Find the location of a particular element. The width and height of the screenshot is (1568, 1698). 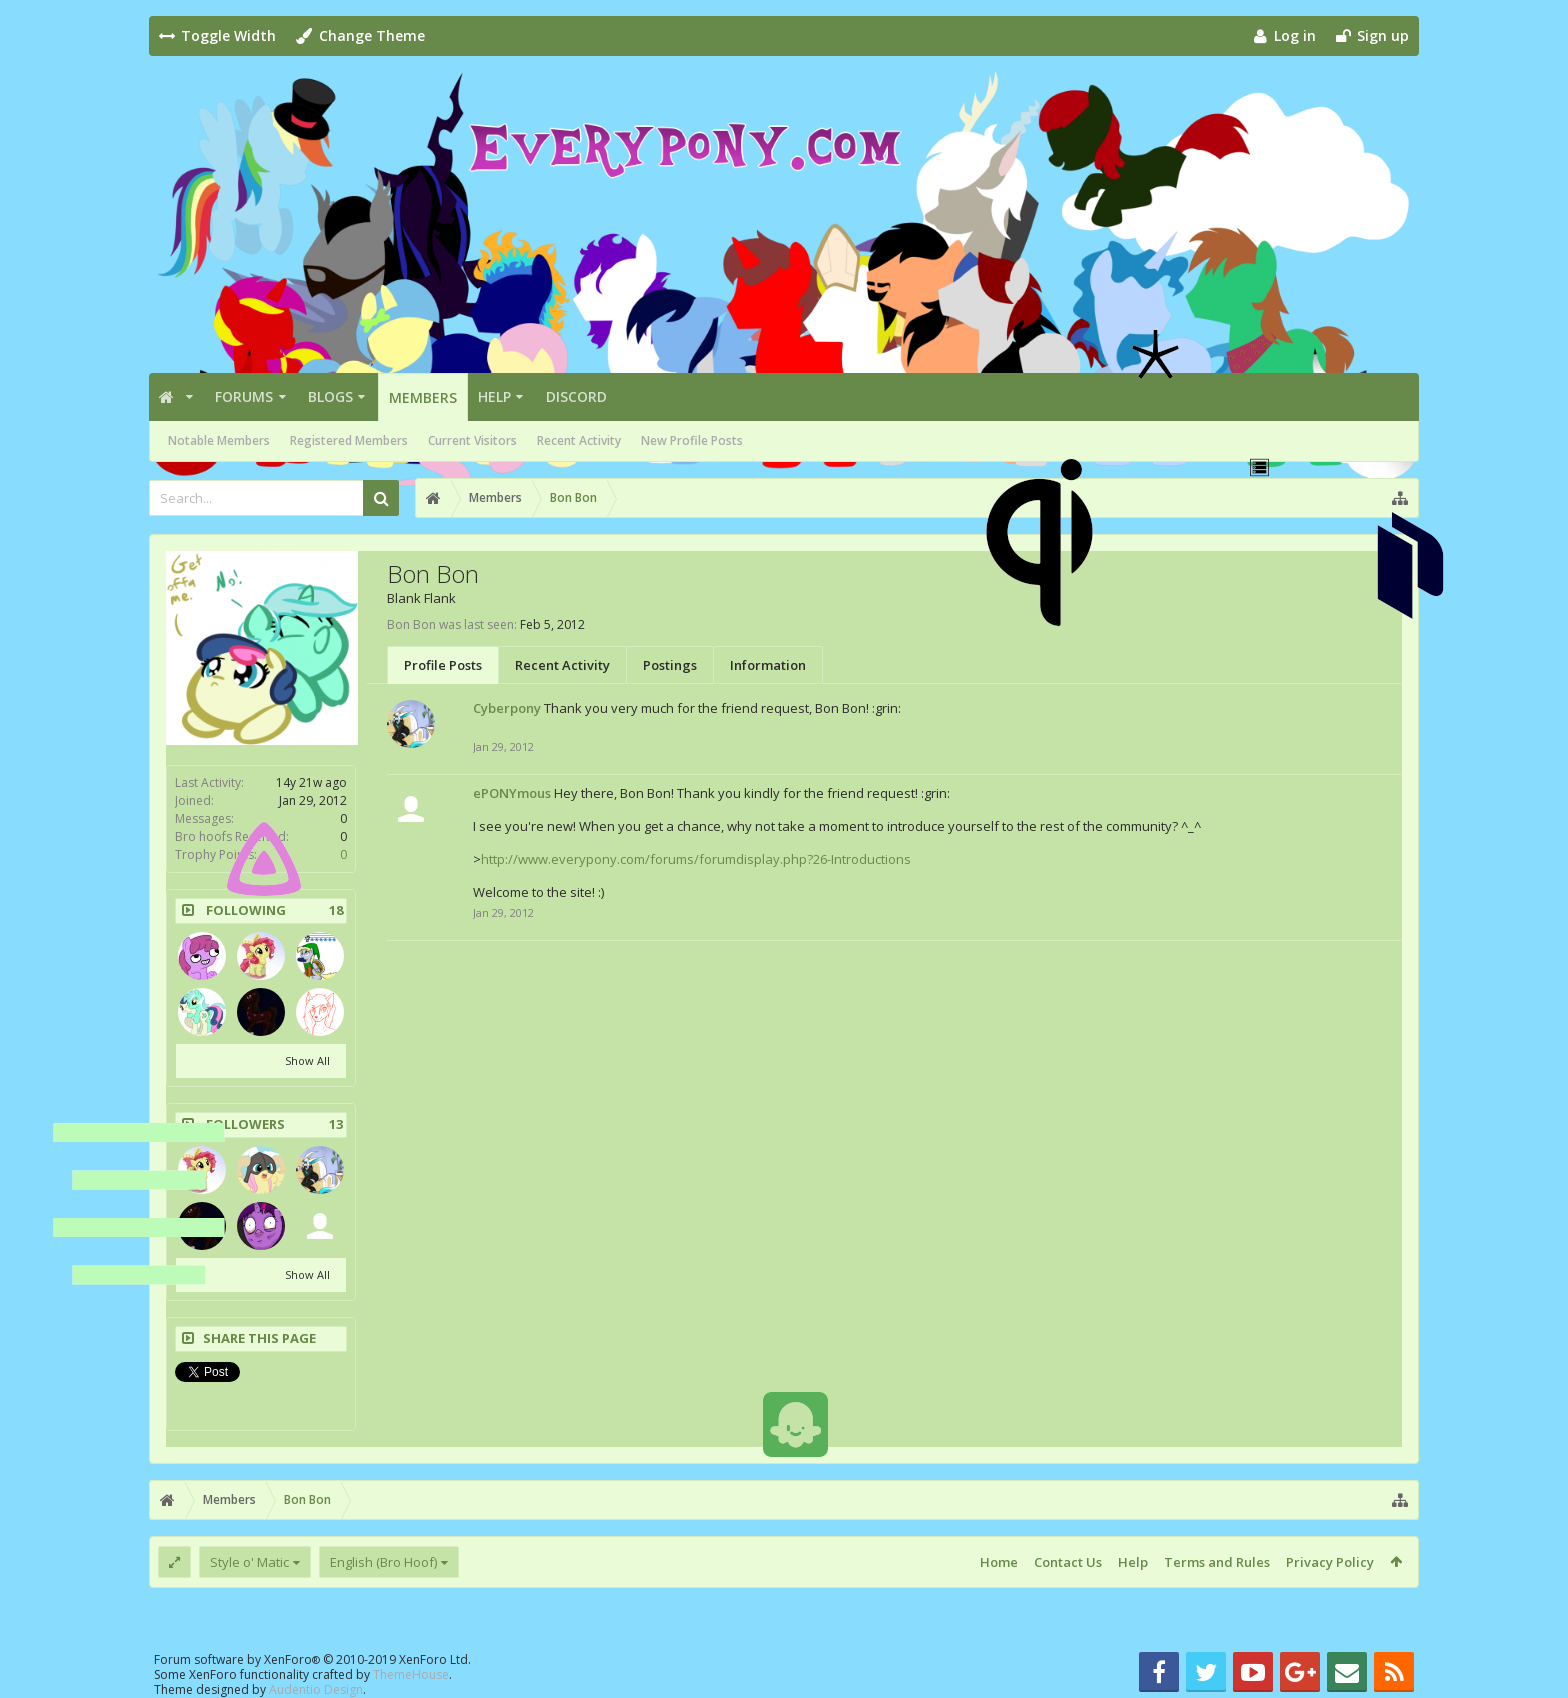

center-align text or content is located at coordinates (139, 1199).